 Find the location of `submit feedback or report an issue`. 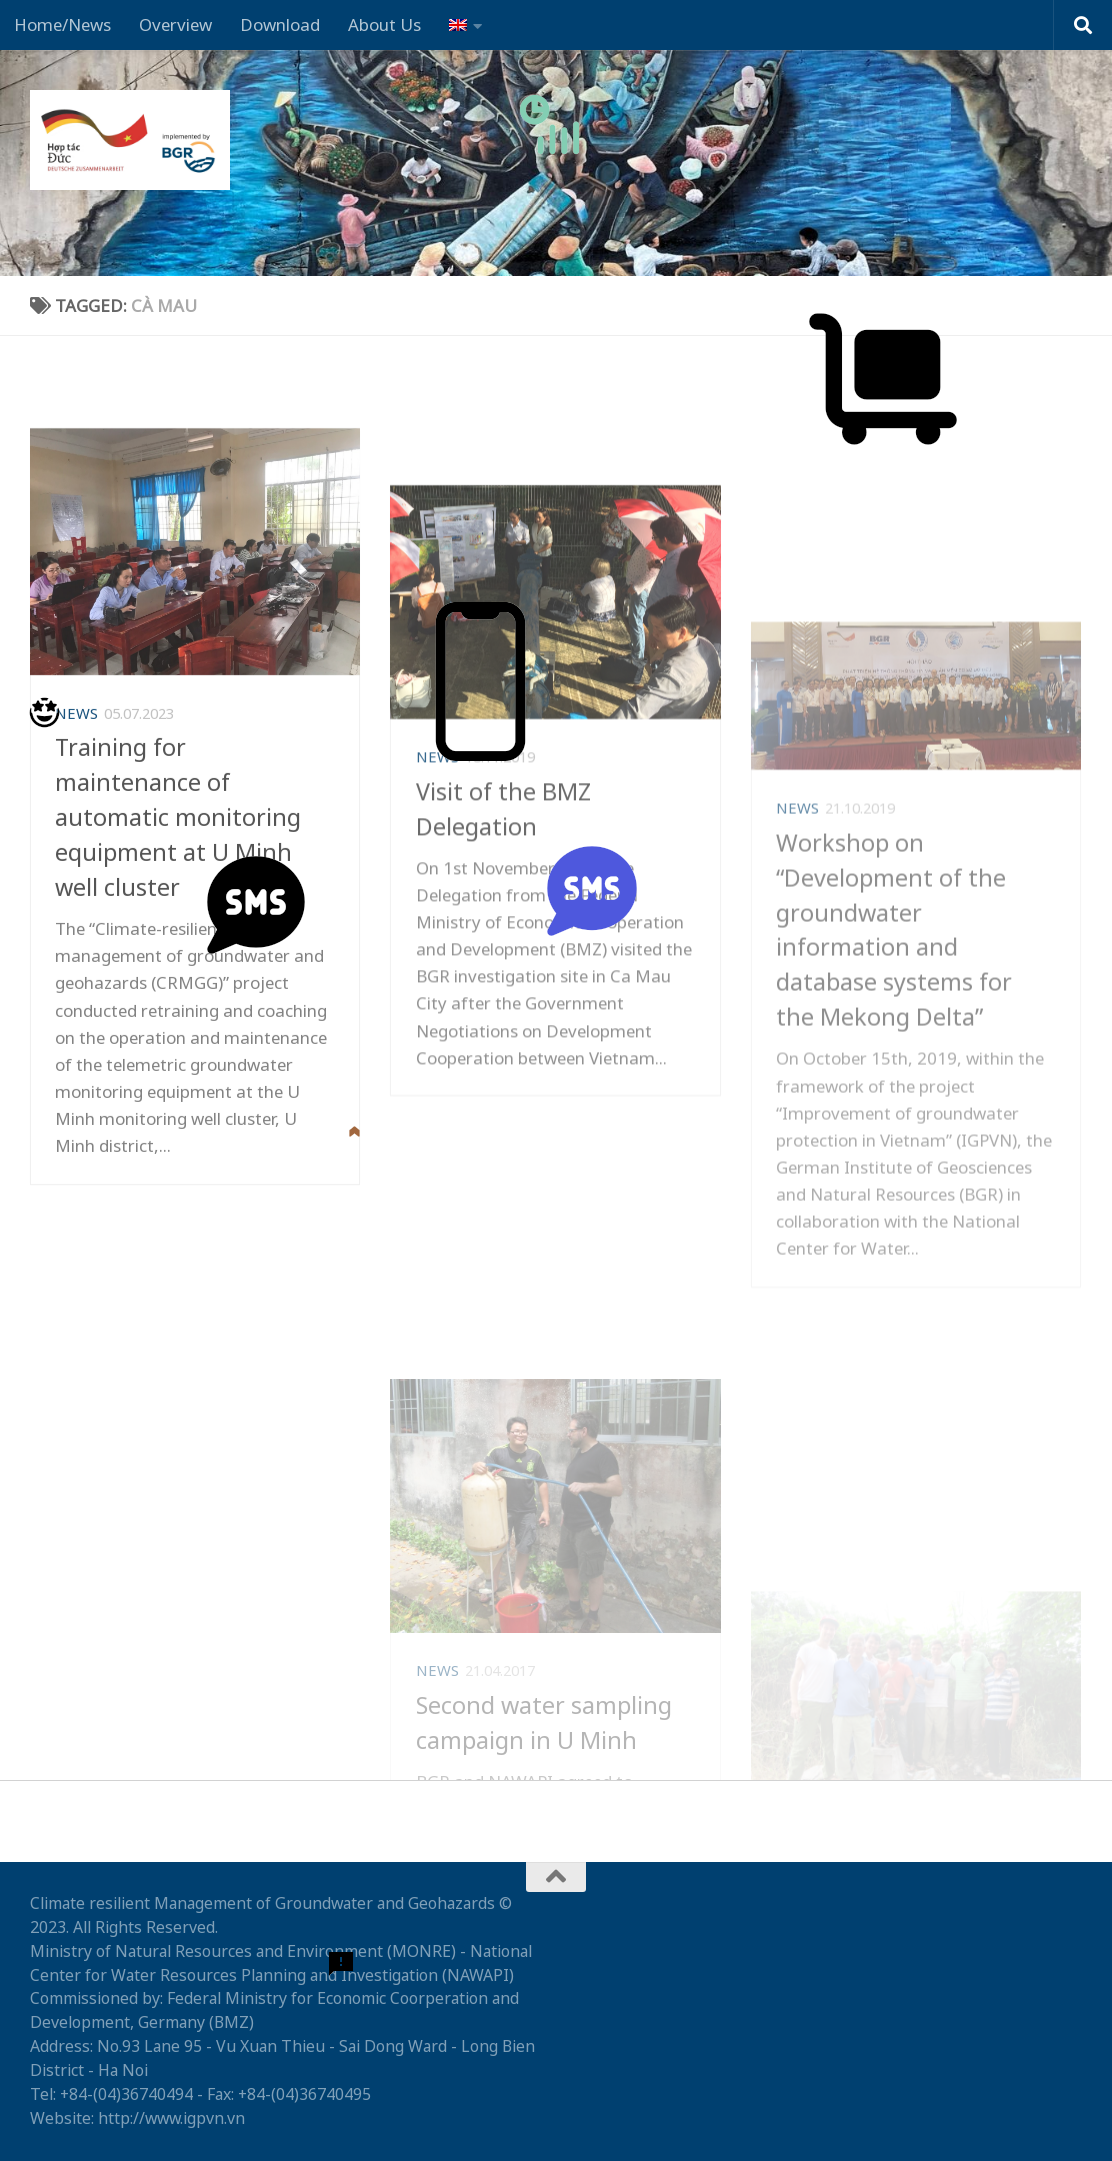

submit feedback or report an issue is located at coordinates (341, 1964).